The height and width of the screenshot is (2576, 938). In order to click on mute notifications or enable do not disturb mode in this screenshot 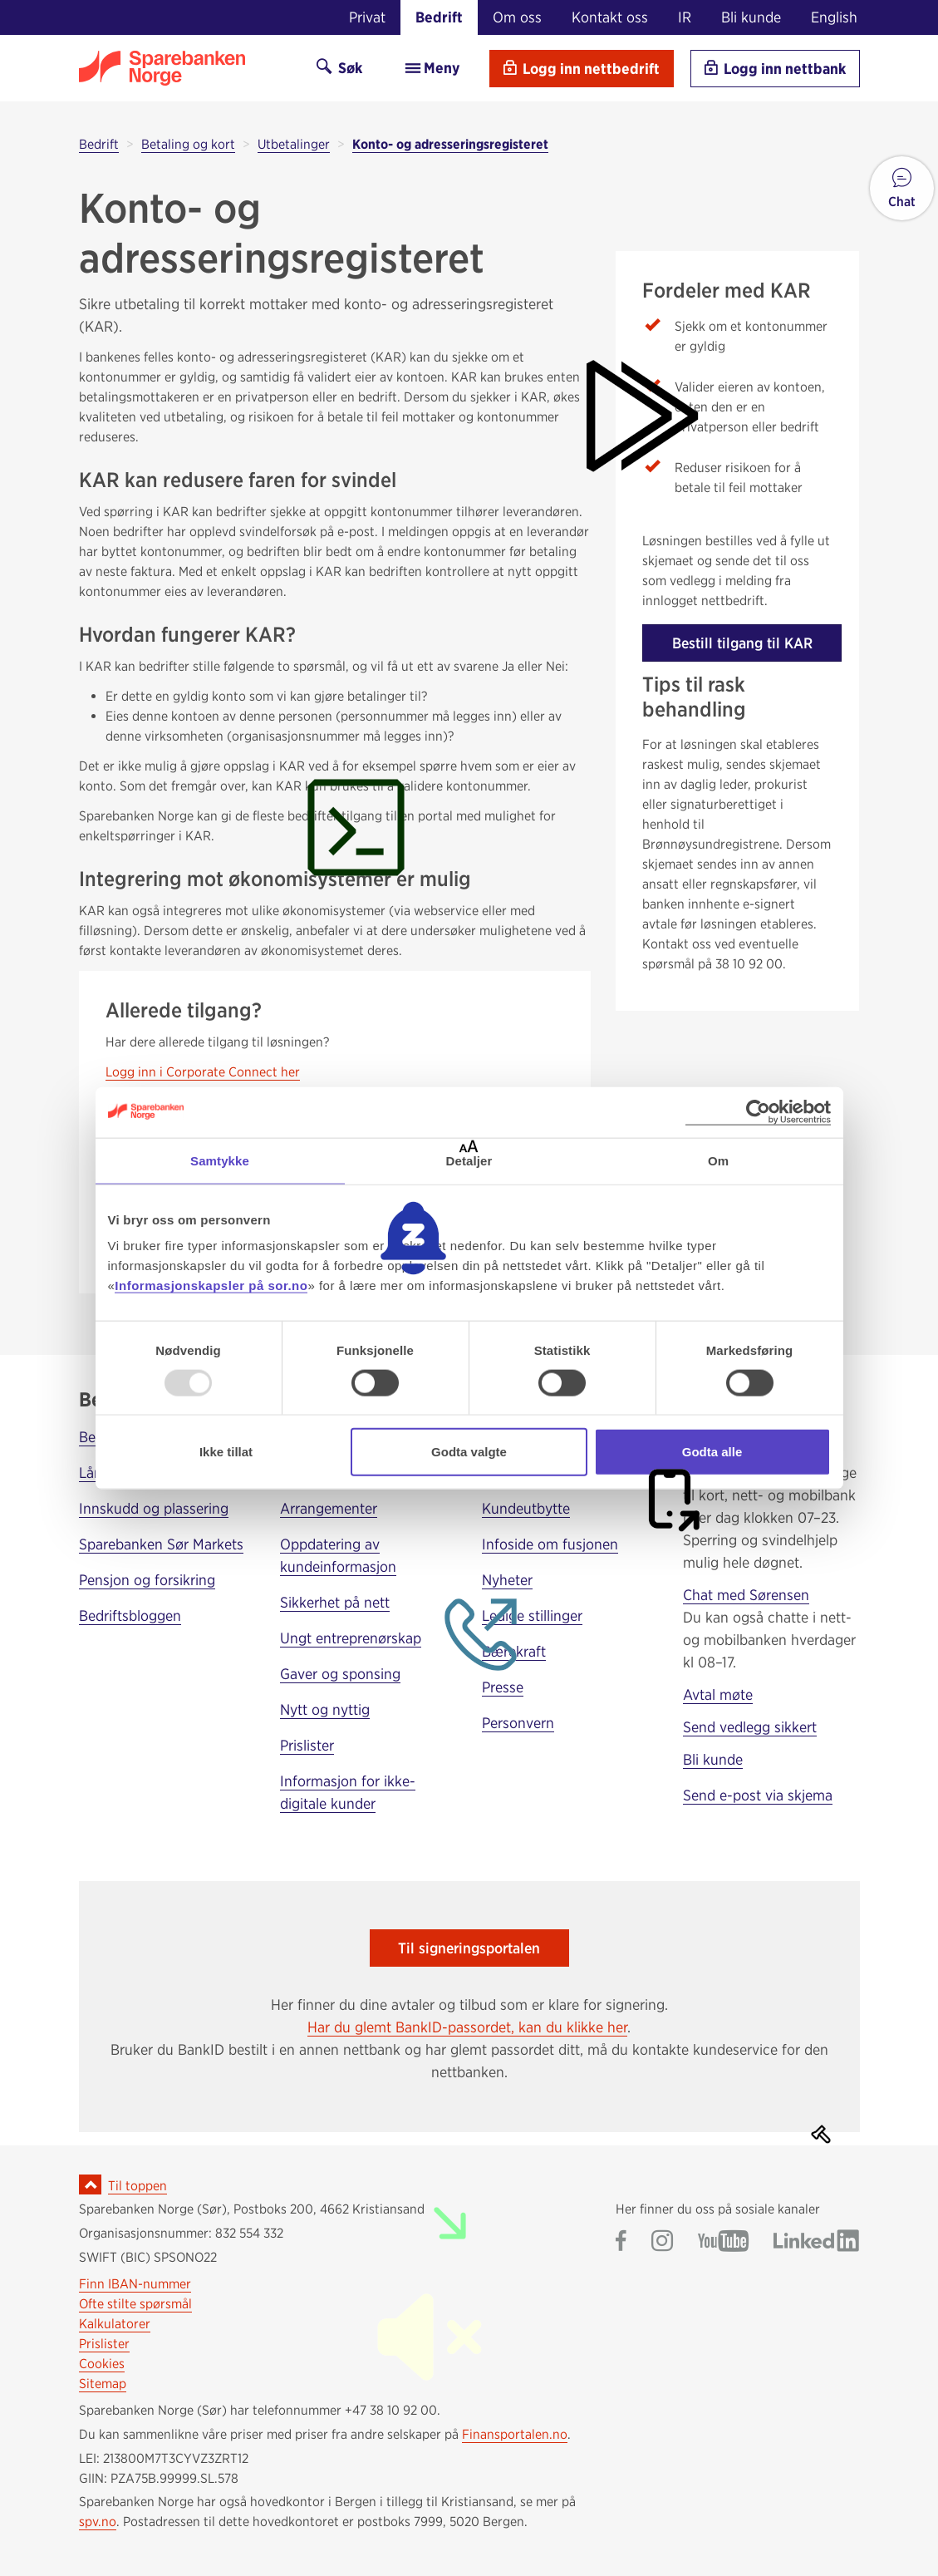, I will do `click(413, 1238)`.